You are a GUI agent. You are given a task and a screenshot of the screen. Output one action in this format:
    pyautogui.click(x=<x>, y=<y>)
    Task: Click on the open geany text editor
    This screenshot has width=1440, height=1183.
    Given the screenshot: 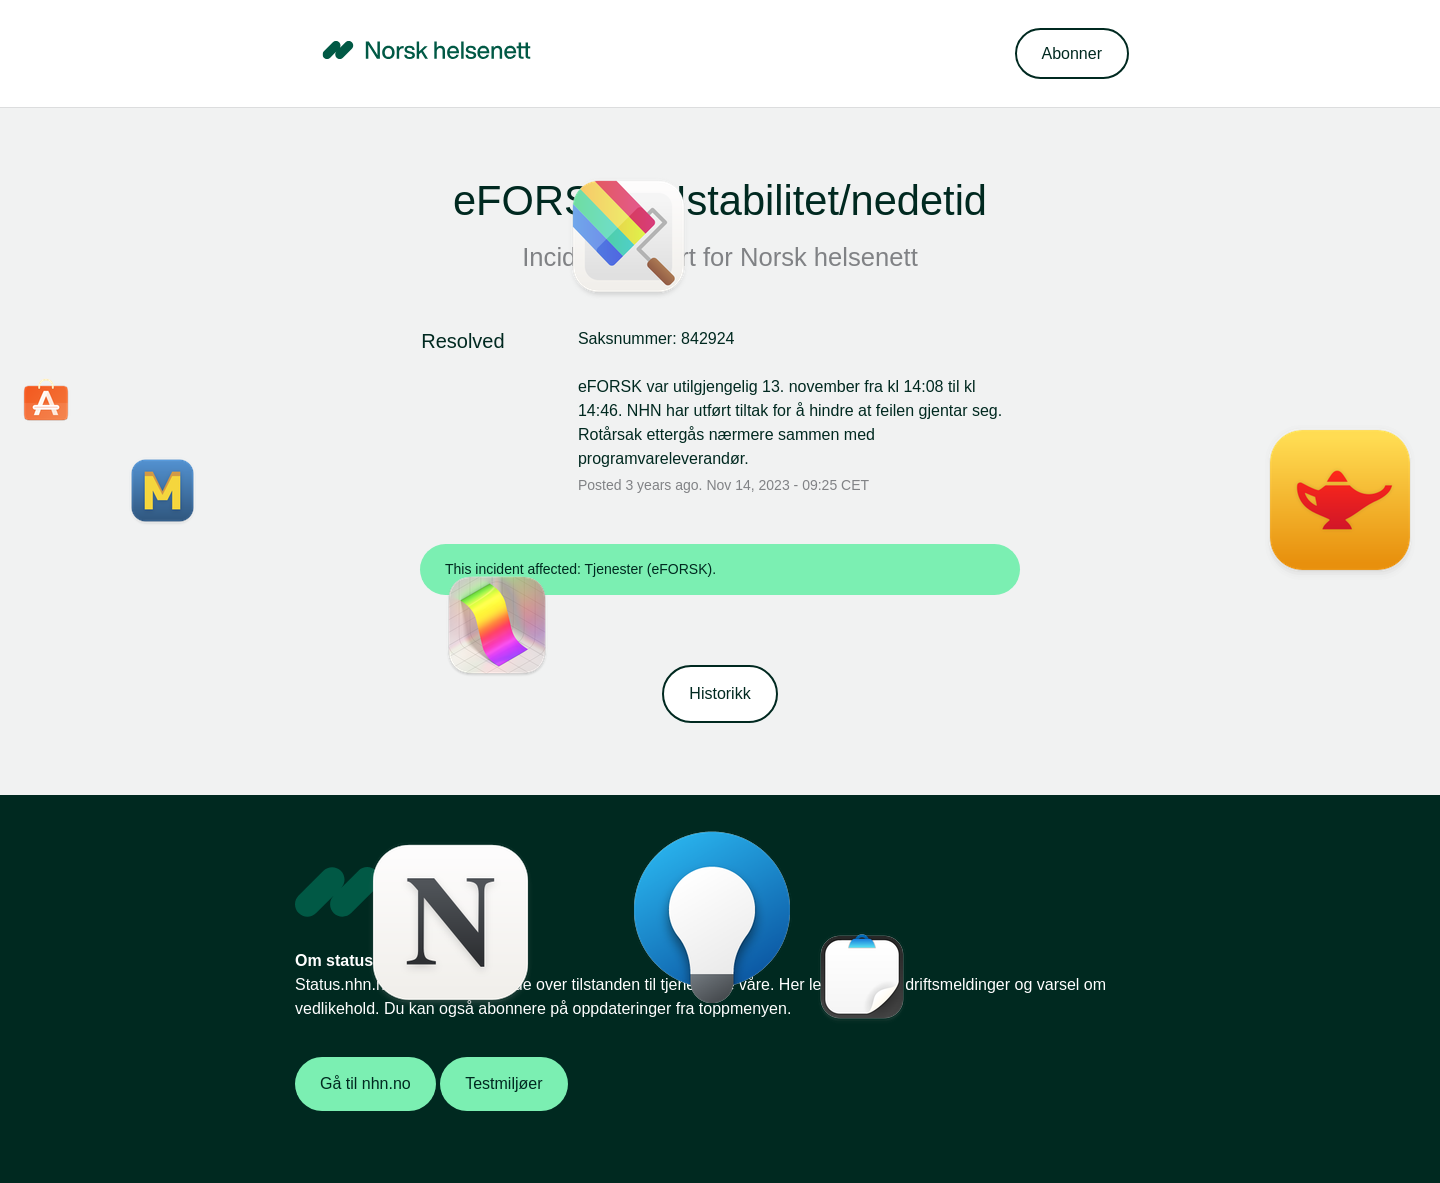 What is the action you would take?
    pyautogui.click(x=1340, y=500)
    